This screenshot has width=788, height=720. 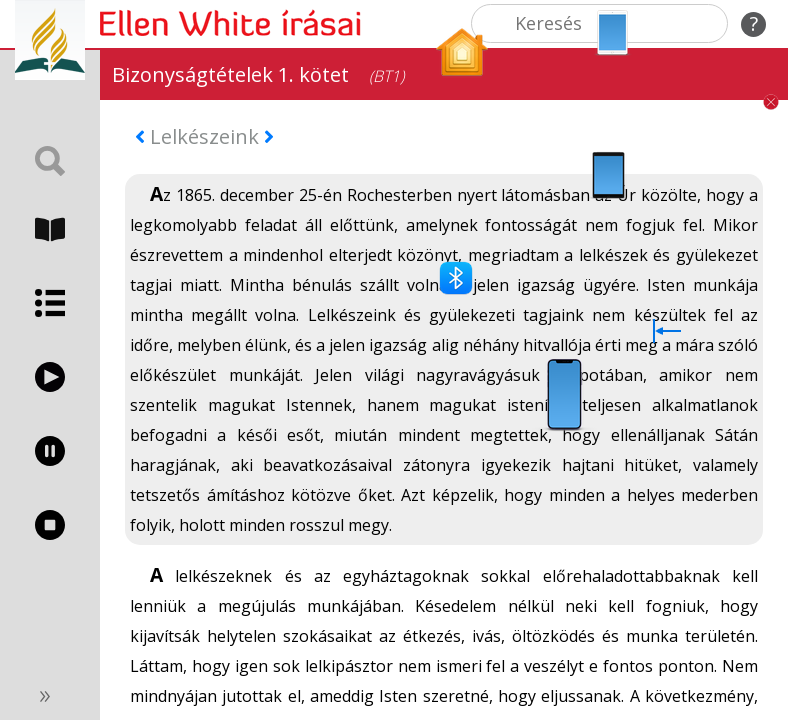 I want to click on iPad with cellular connectivity, so click(x=608, y=175).